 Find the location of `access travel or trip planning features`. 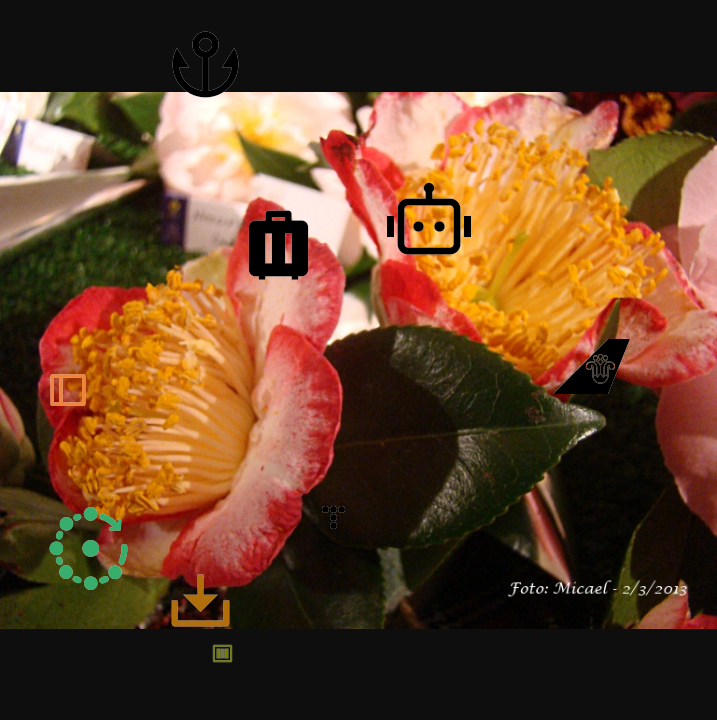

access travel or trip planning features is located at coordinates (278, 243).